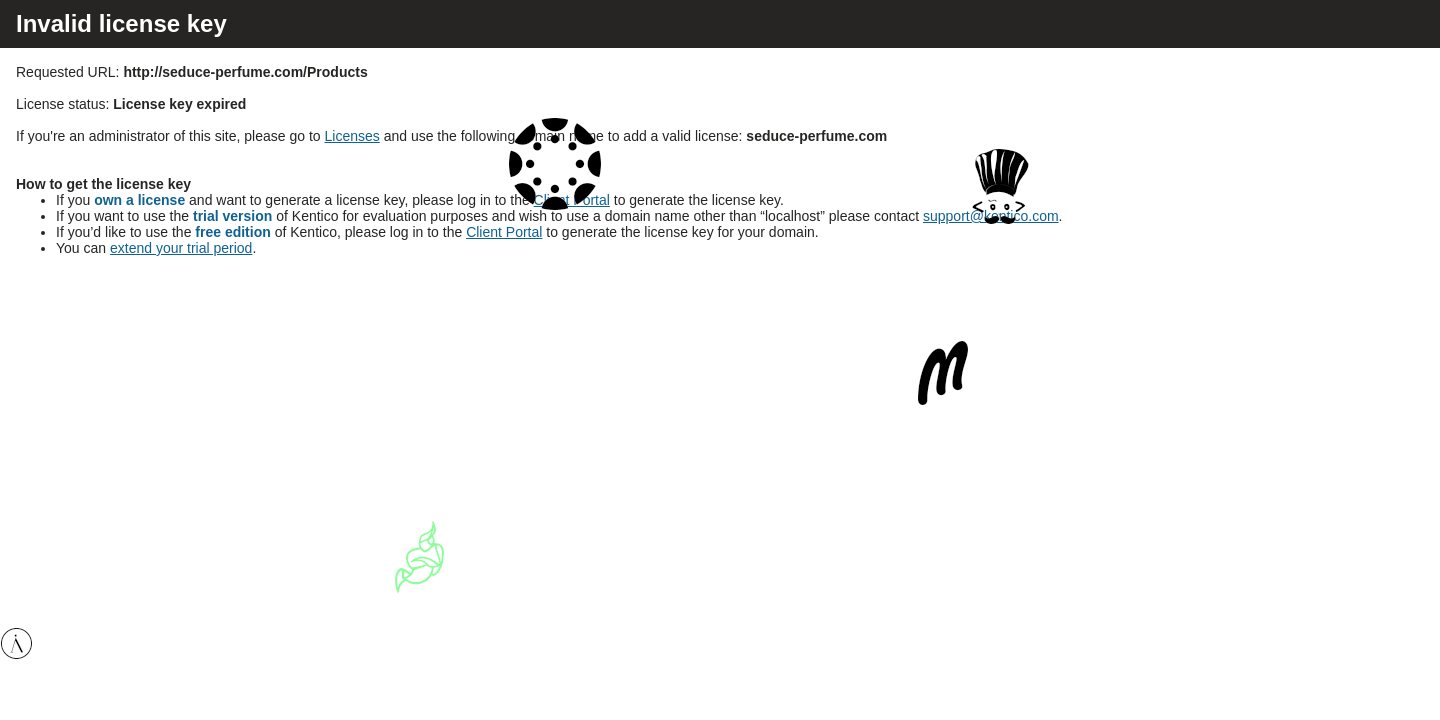 The width and height of the screenshot is (1440, 720). What do you see at coordinates (555, 164) in the screenshot?
I see `open canvas learning management system` at bounding box center [555, 164].